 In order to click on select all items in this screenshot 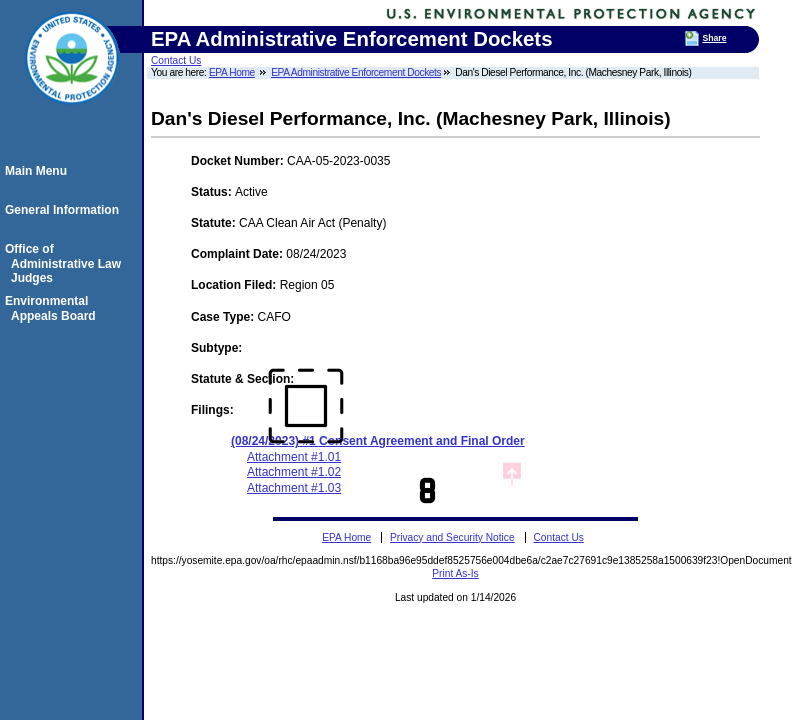, I will do `click(306, 406)`.